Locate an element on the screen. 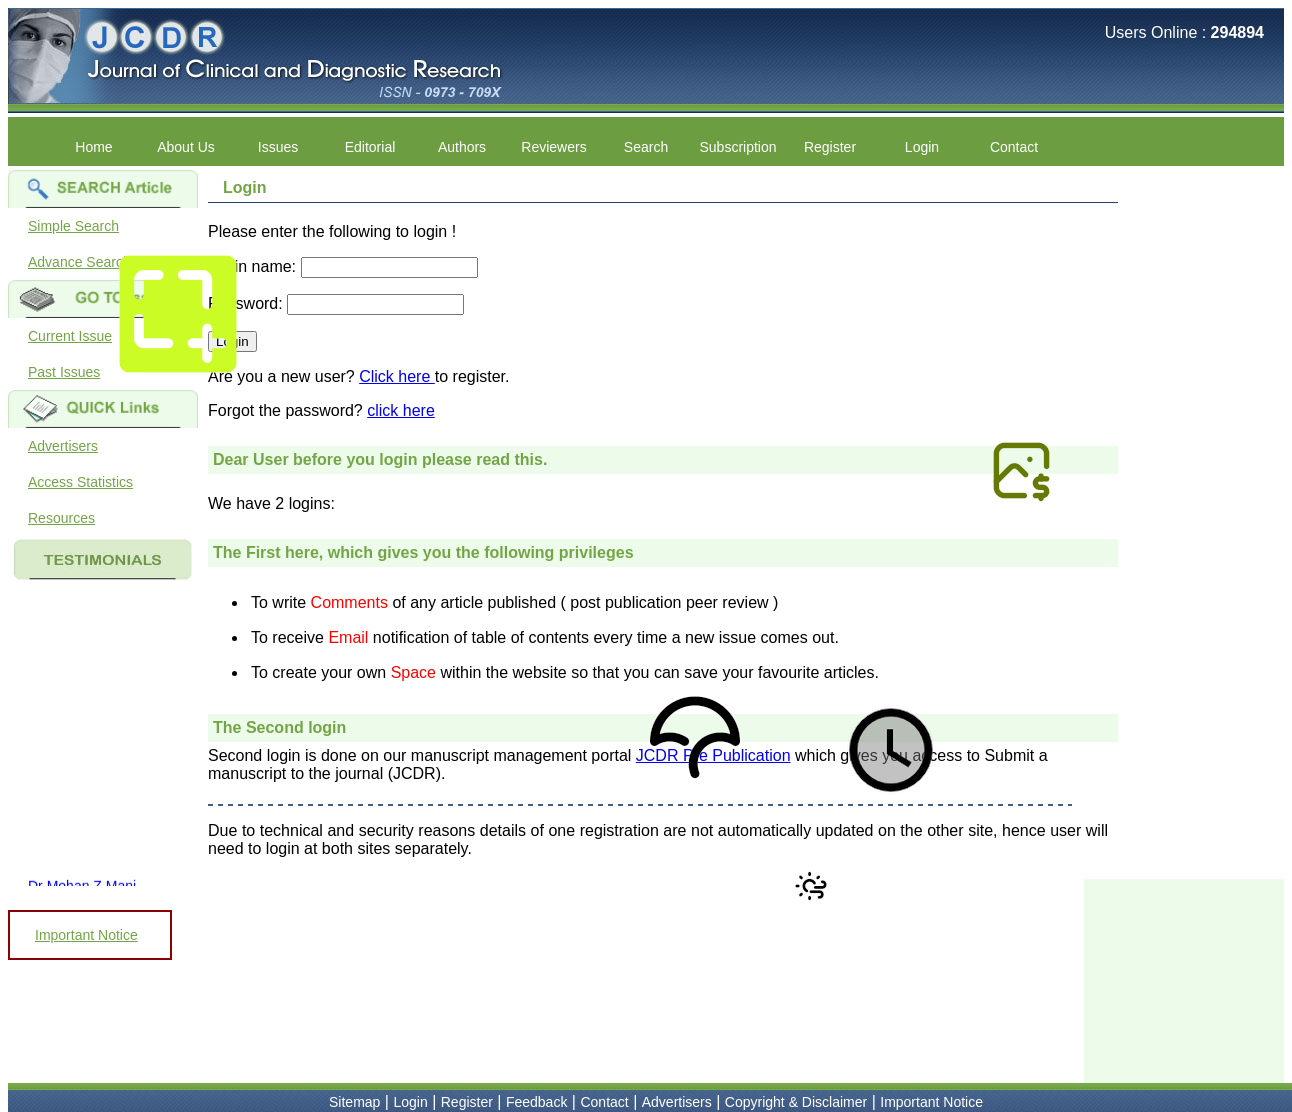  visit codecov integration settings is located at coordinates (695, 737).